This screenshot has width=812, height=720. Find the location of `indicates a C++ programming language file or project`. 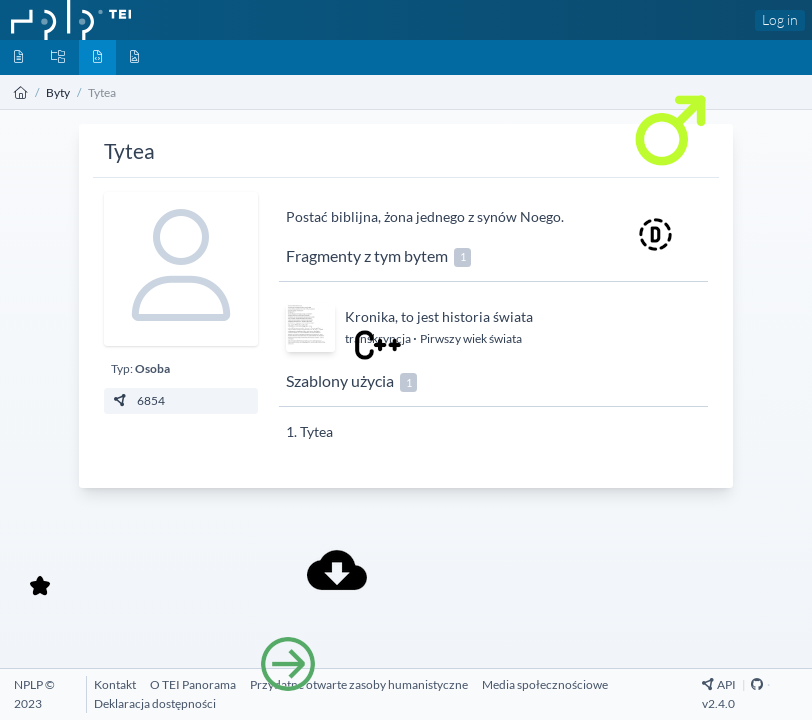

indicates a C++ programming language file or project is located at coordinates (378, 345).